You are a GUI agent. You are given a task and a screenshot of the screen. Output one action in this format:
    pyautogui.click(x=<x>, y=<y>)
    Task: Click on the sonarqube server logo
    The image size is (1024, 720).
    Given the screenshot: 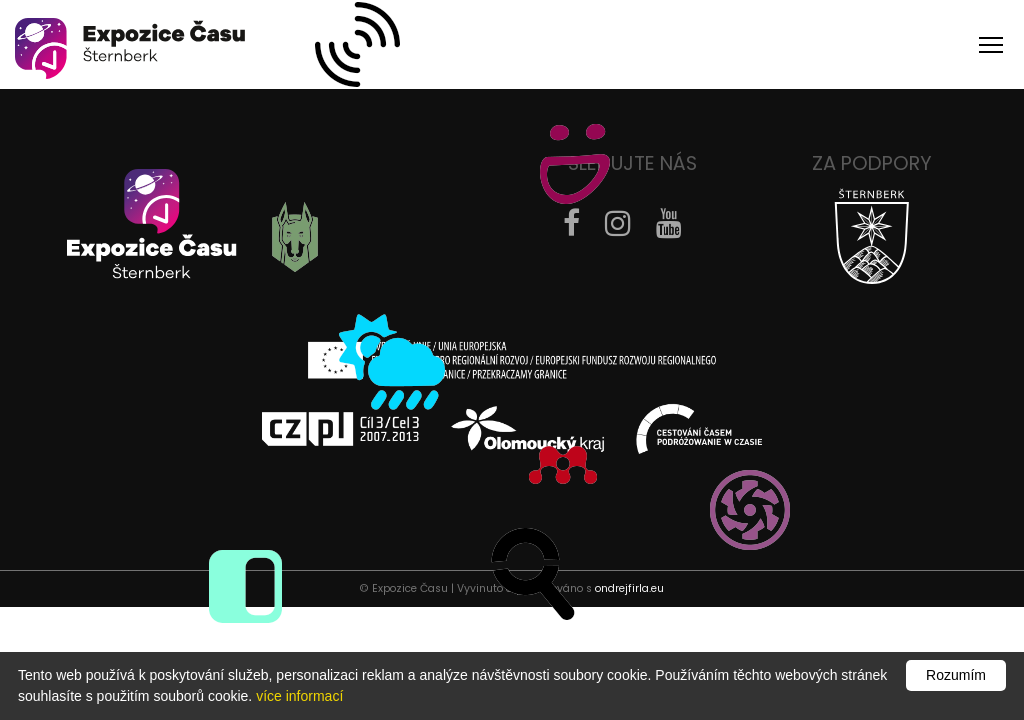 What is the action you would take?
    pyautogui.click(x=357, y=44)
    